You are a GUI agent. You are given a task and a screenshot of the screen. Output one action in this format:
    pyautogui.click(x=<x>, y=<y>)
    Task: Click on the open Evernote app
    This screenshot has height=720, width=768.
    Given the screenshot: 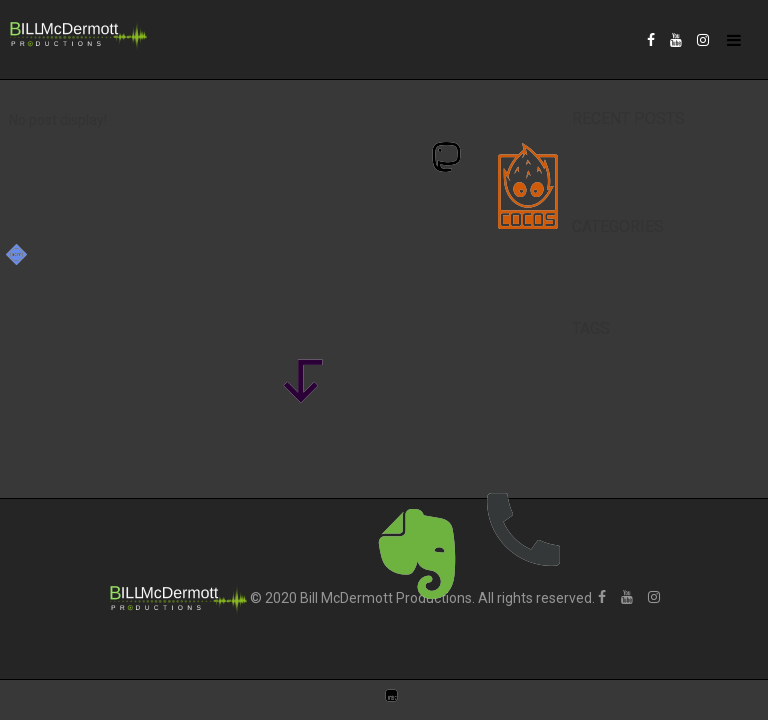 What is the action you would take?
    pyautogui.click(x=417, y=554)
    